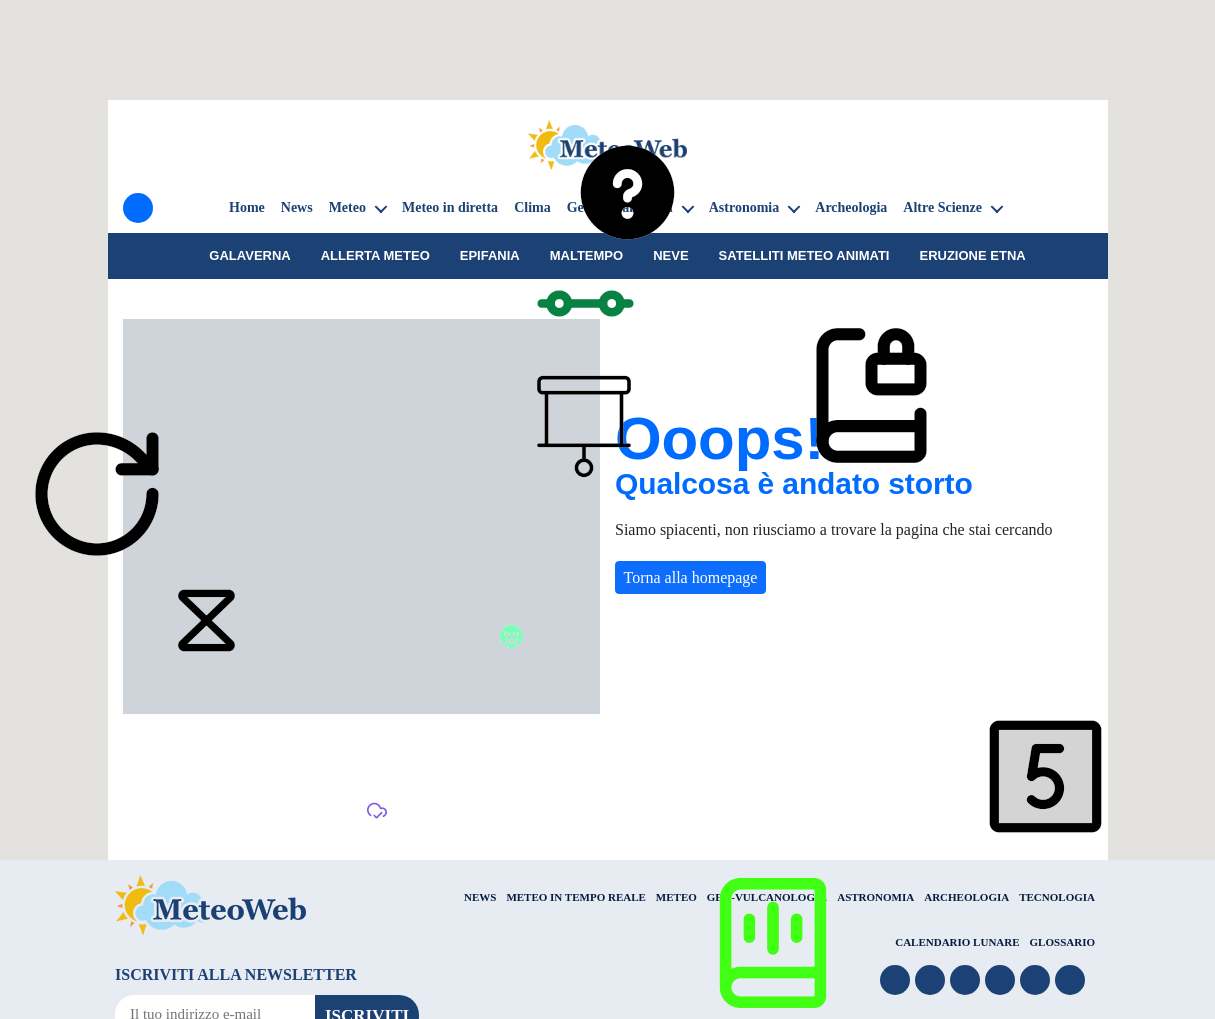 Image resolution: width=1215 pixels, height=1019 pixels. What do you see at coordinates (206, 620) in the screenshot?
I see `indicates loading or processing in progress` at bounding box center [206, 620].